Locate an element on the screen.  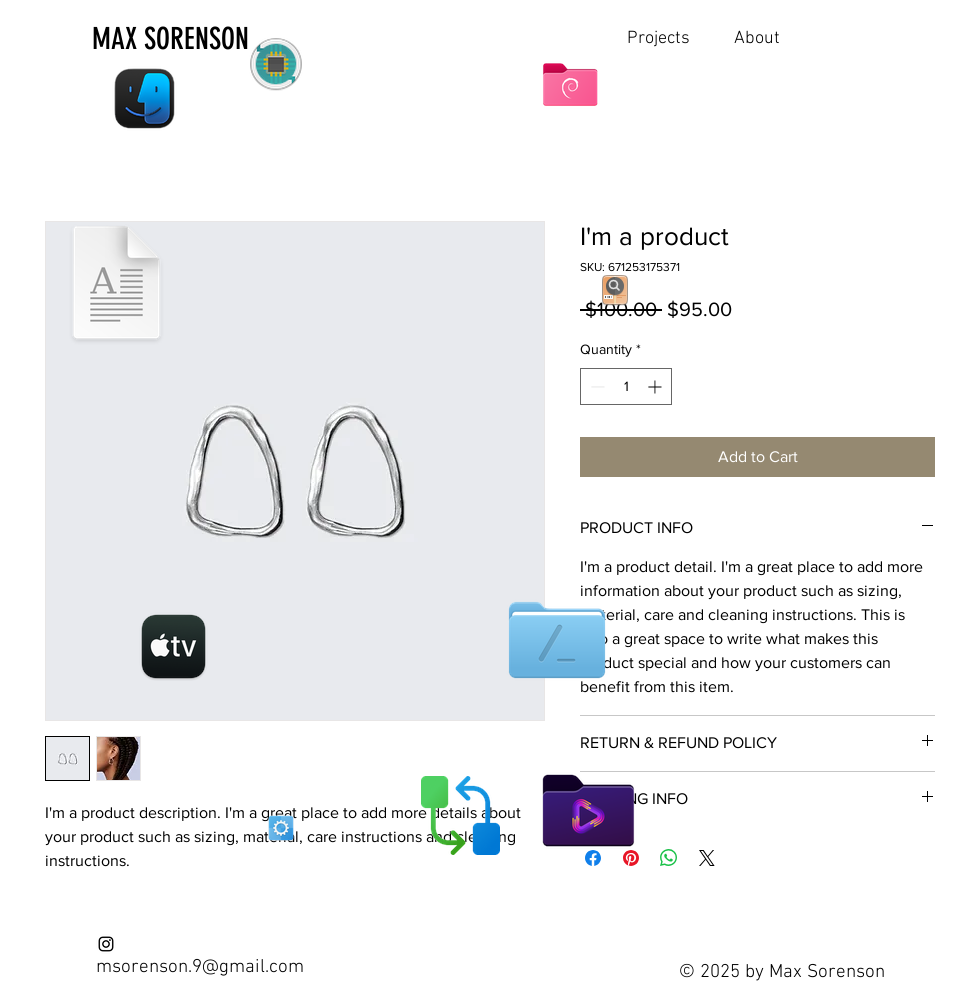
open wondershare vidair video files folder is located at coordinates (588, 813).